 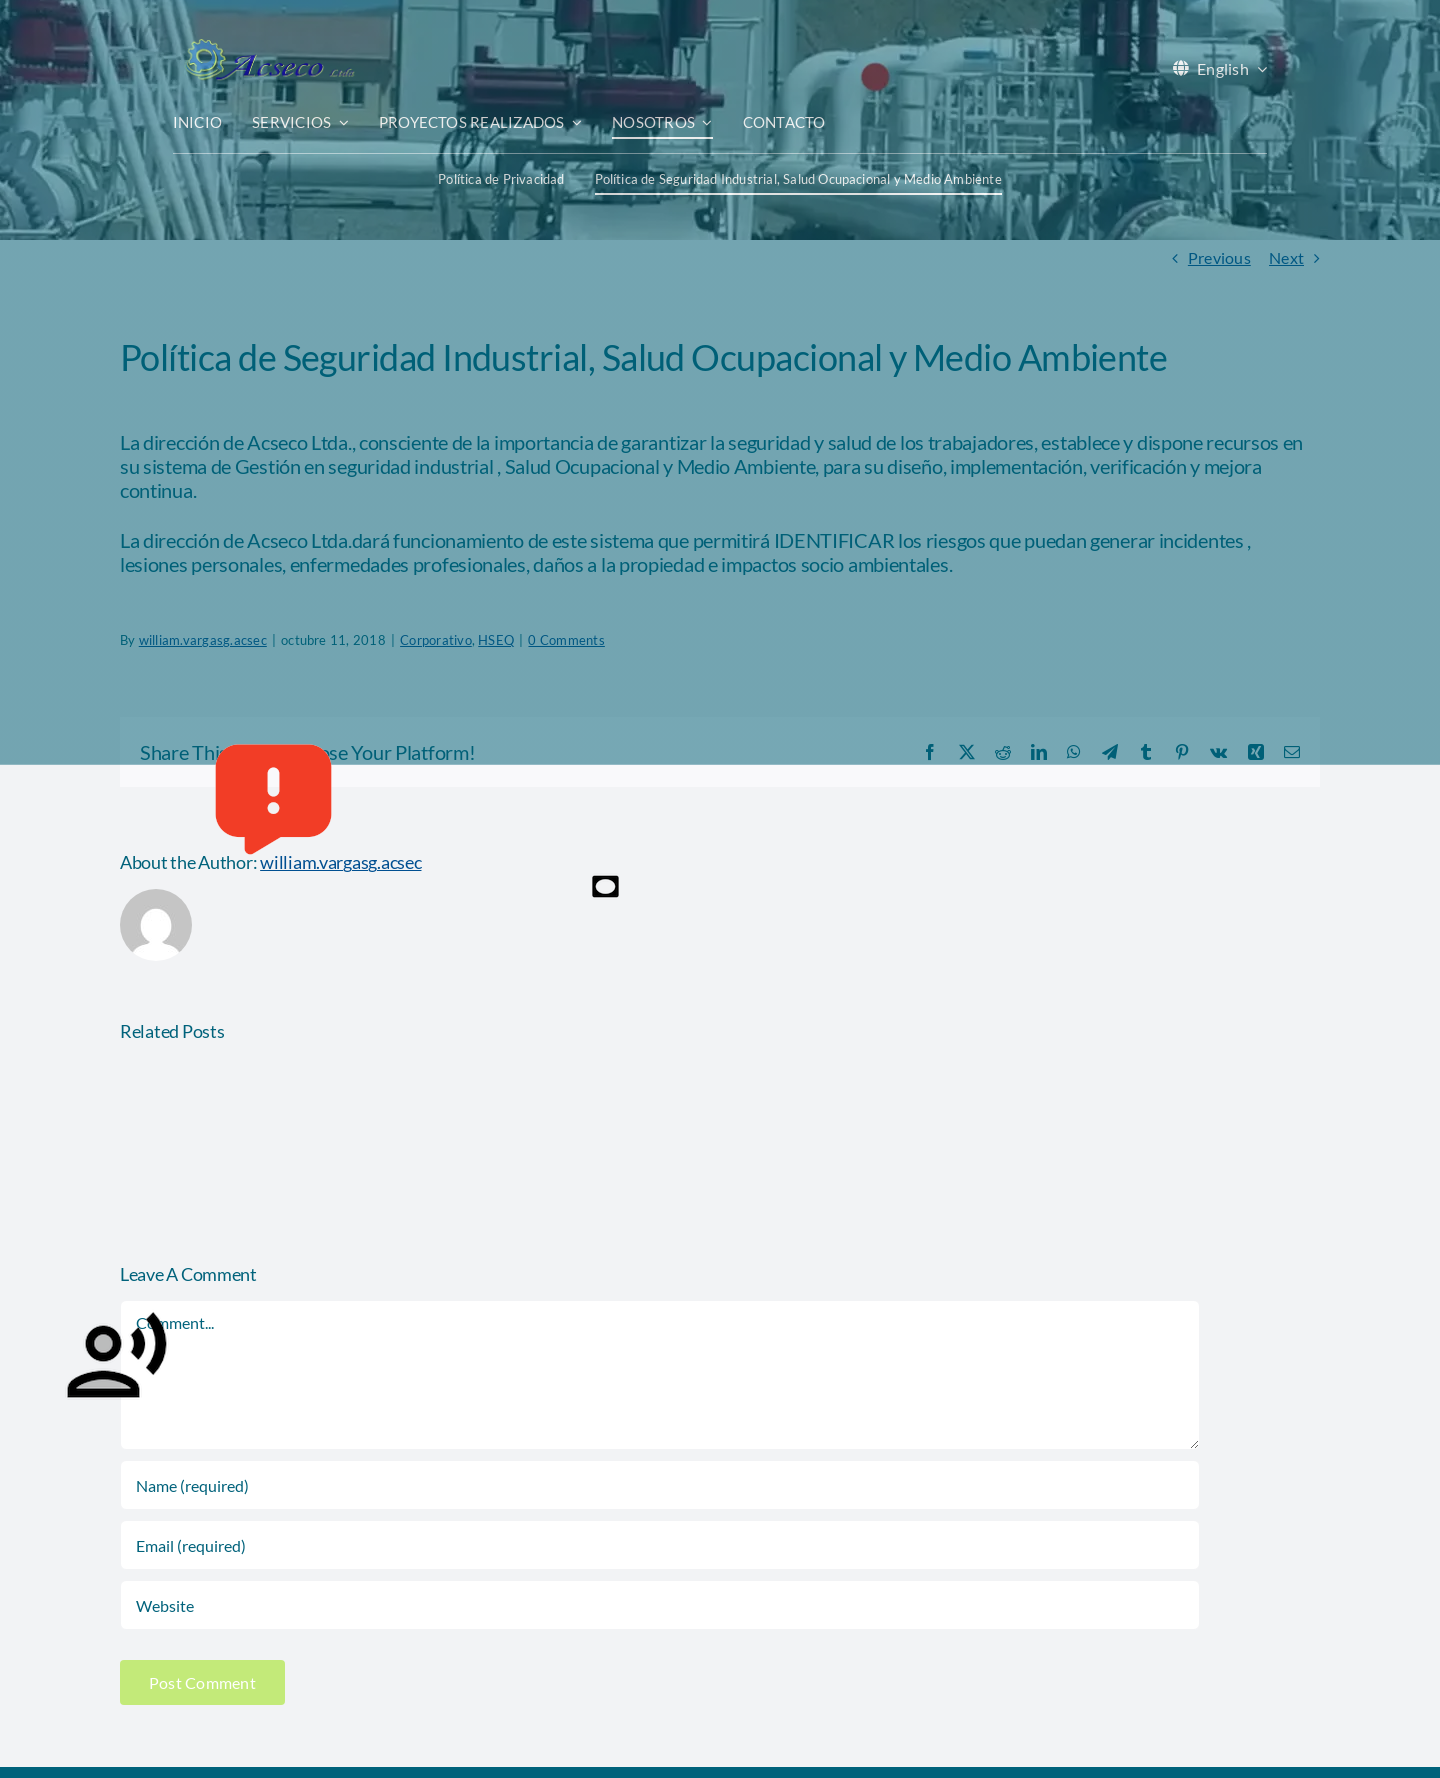 I want to click on report a message or conversation, so click(x=273, y=796).